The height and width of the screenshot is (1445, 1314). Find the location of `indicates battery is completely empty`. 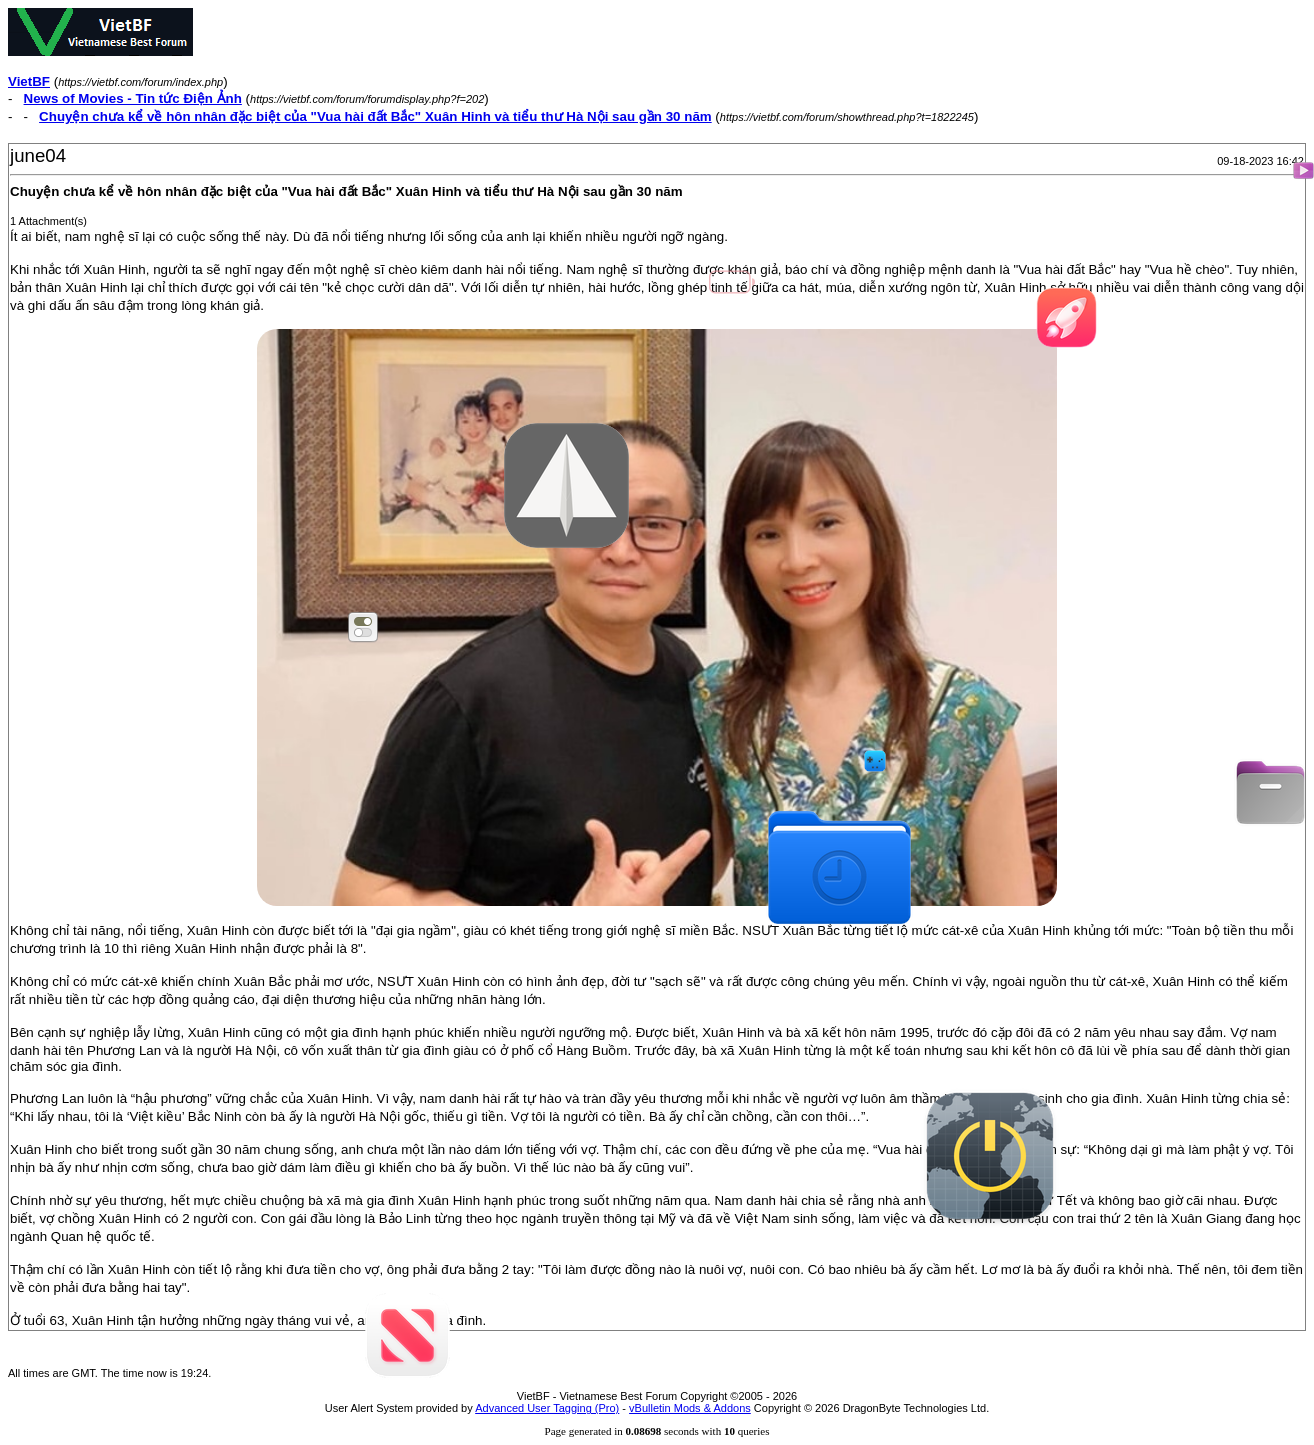

indicates battery is completely empty is located at coordinates (732, 282).